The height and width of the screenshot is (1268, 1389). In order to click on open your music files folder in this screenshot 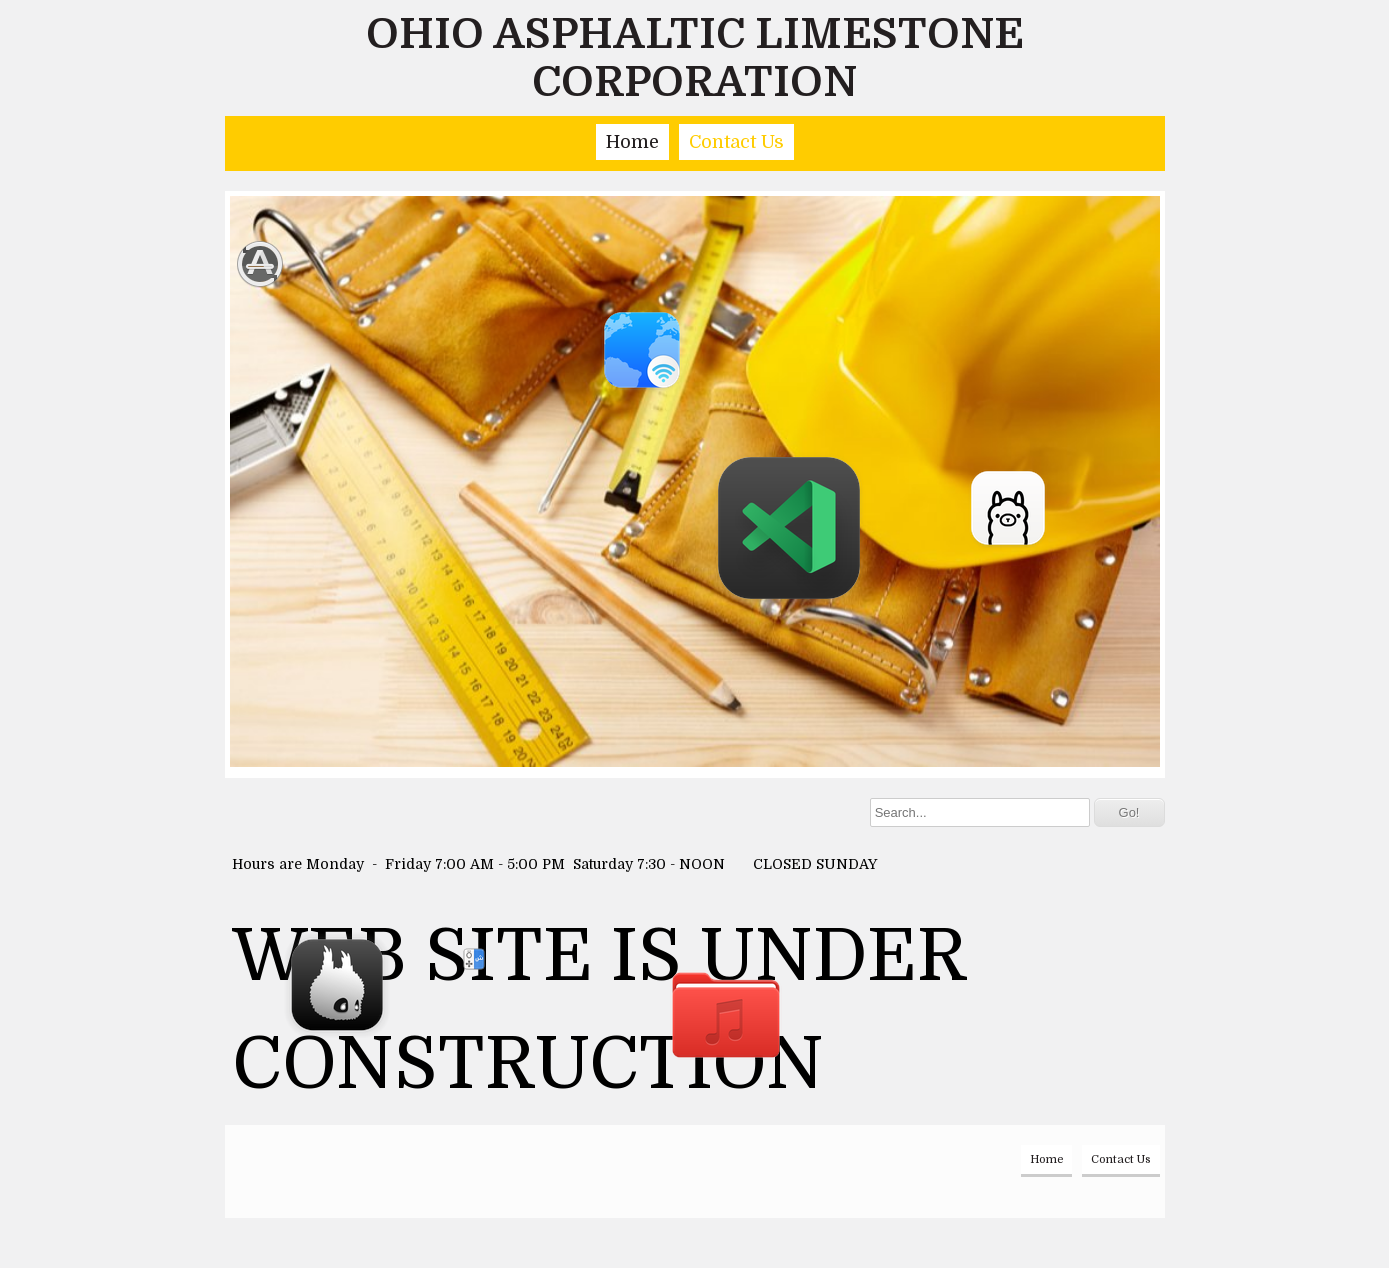, I will do `click(726, 1015)`.